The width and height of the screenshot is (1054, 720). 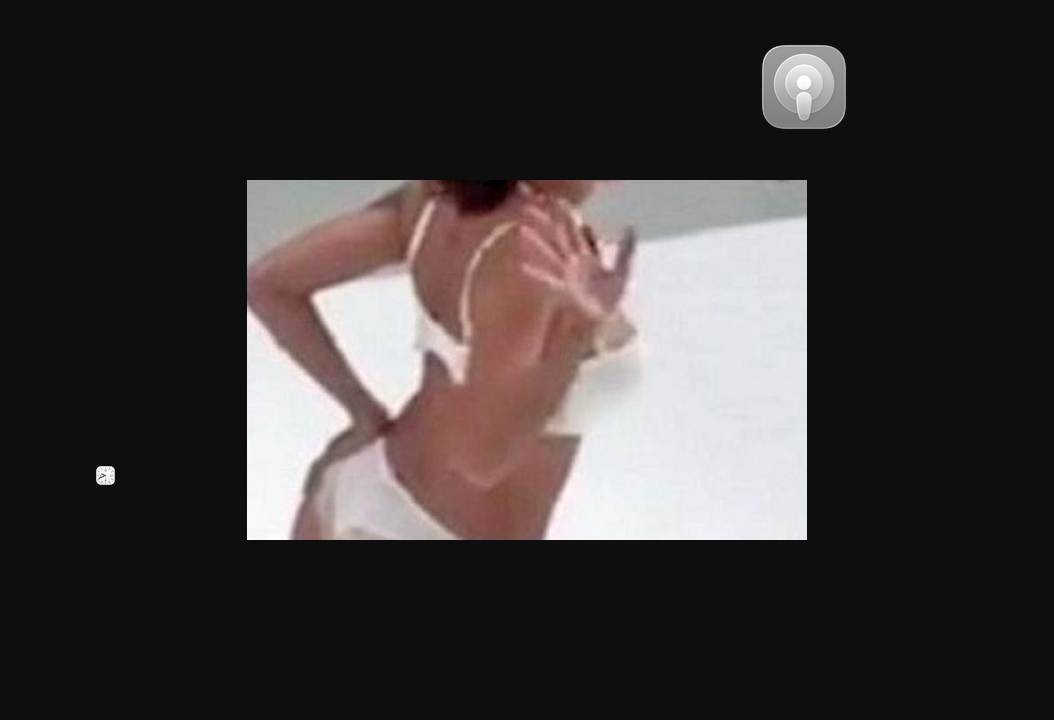 I want to click on open the Podcasts app, so click(x=804, y=87).